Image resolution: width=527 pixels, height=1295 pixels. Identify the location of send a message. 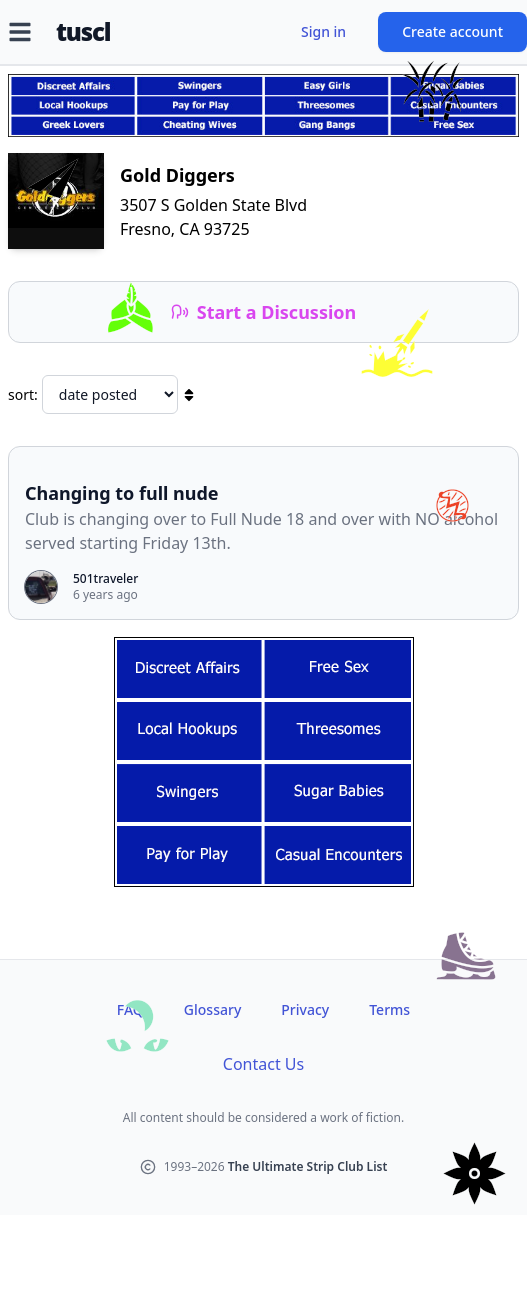
(53, 183).